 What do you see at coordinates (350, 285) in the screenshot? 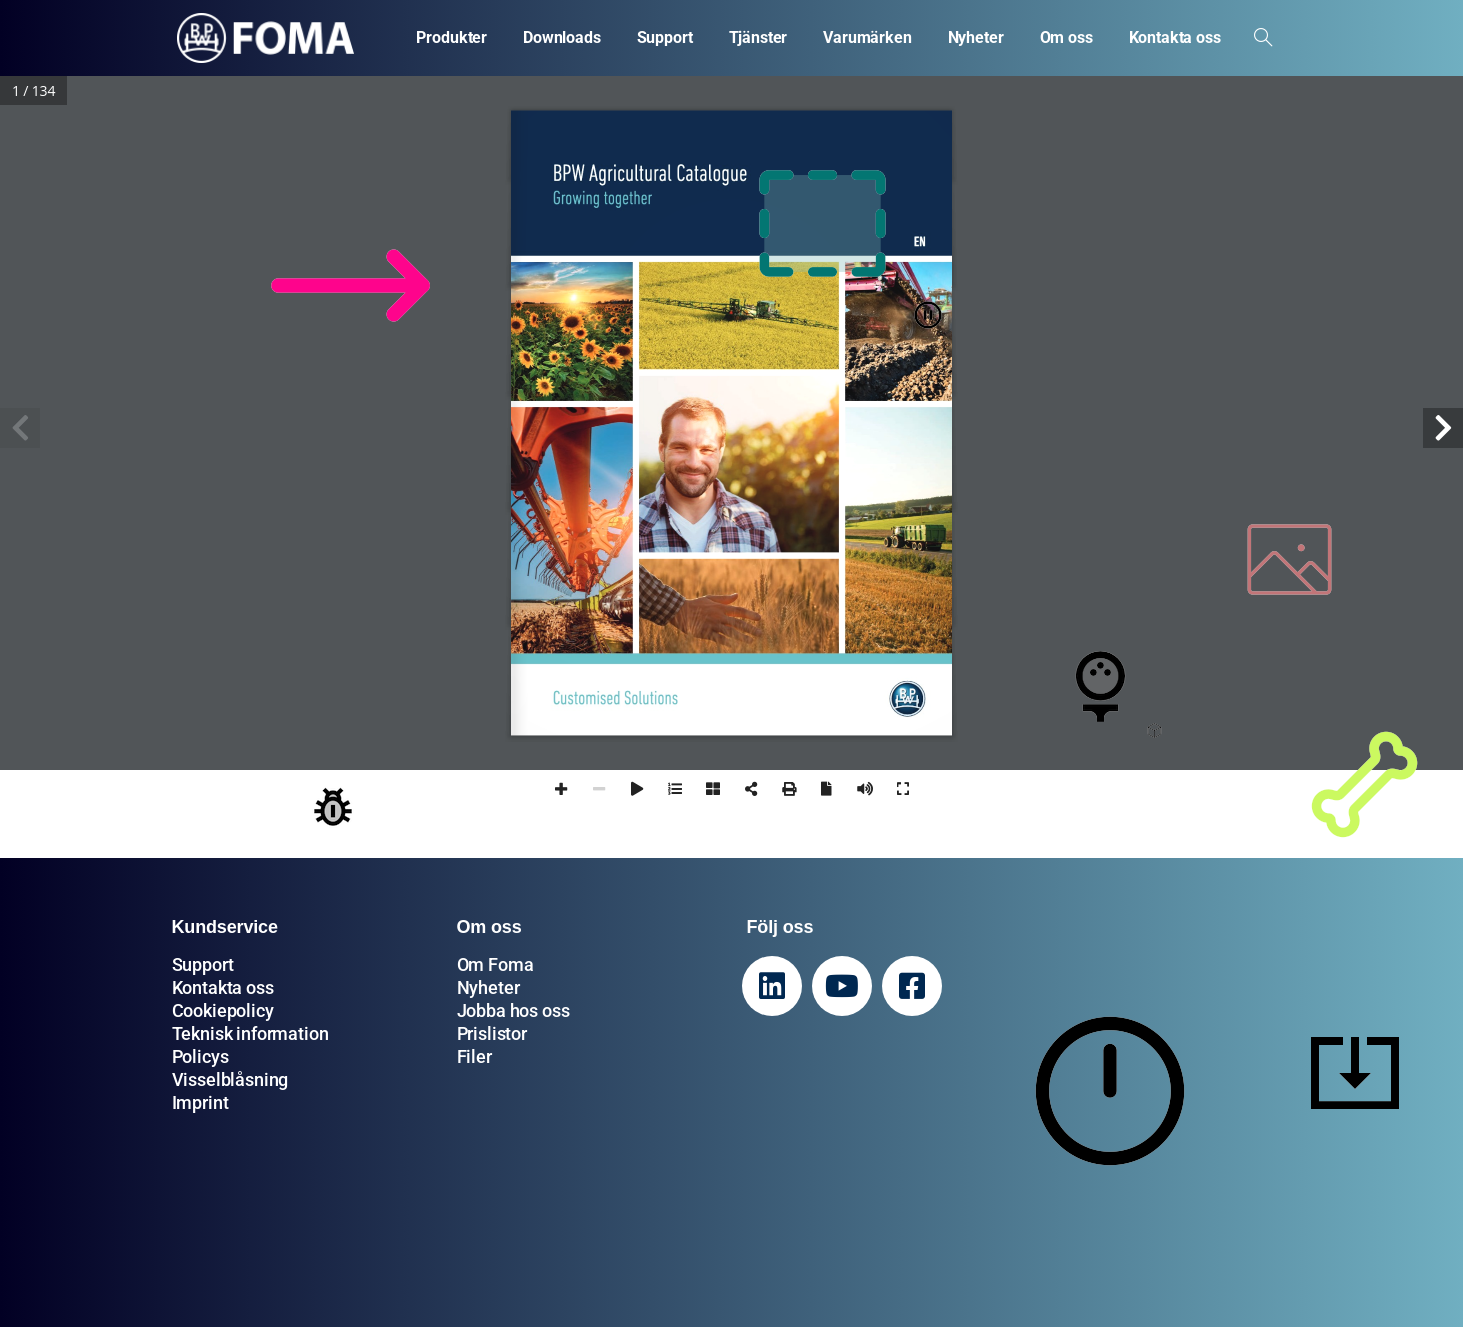
I see `move item to the right` at bounding box center [350, 285].